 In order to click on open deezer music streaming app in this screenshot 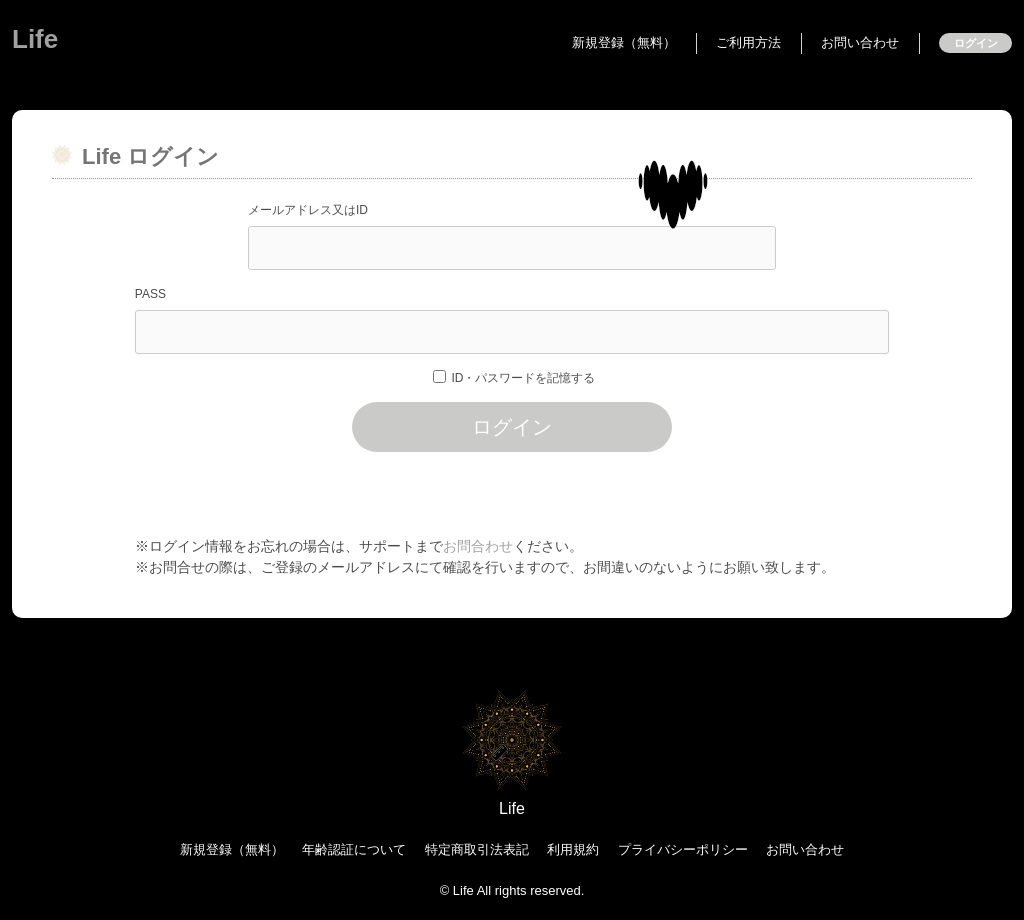, I will do `click(673, 194)`.